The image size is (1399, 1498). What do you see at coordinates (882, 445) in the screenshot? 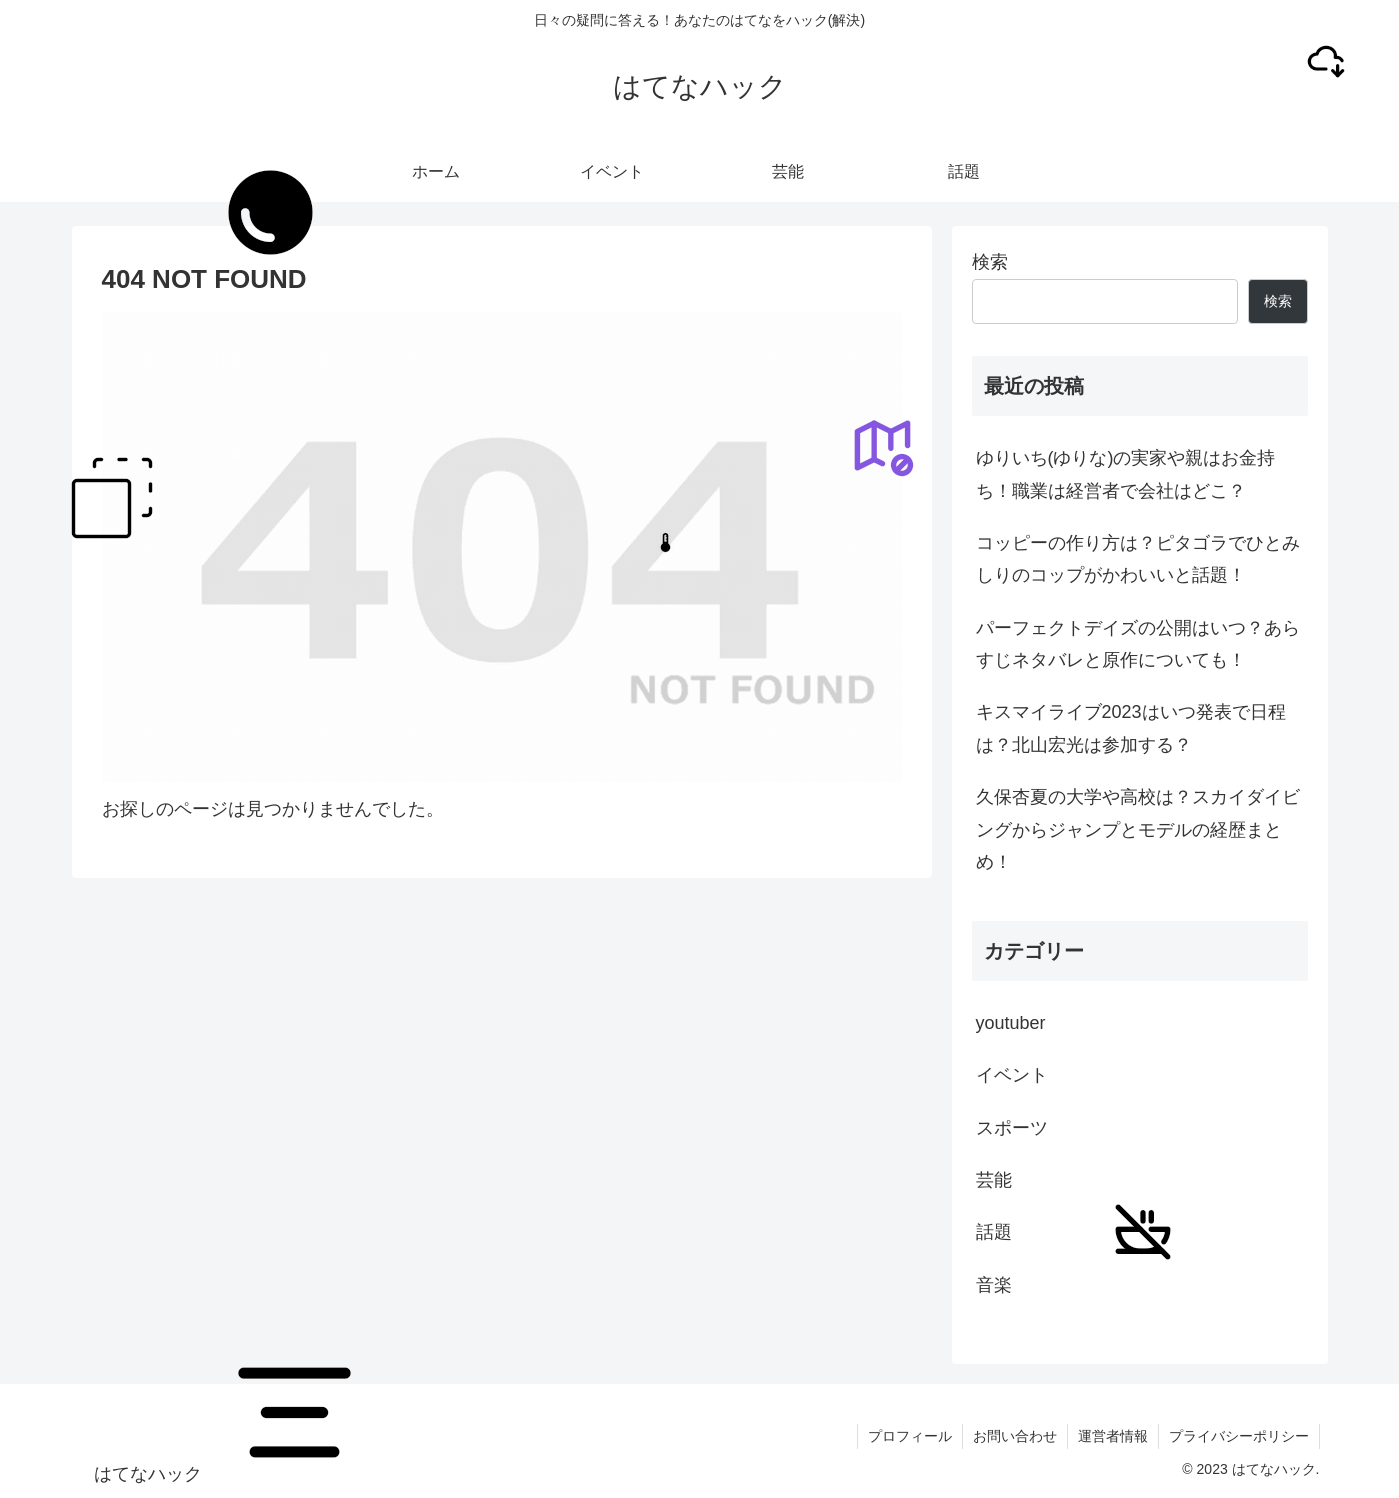
I see `cancel map navigation or directions` at bounding box center [882, 445].